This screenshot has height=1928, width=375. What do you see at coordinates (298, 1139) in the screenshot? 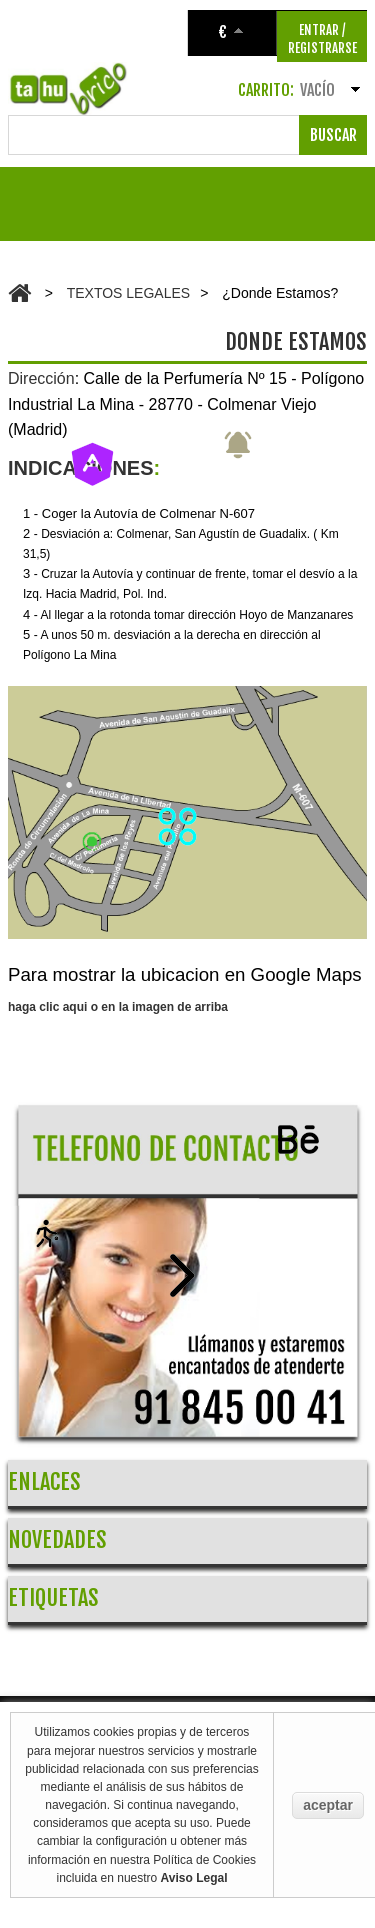
I see `visit behance profile` at bounding box center [298, 1139].